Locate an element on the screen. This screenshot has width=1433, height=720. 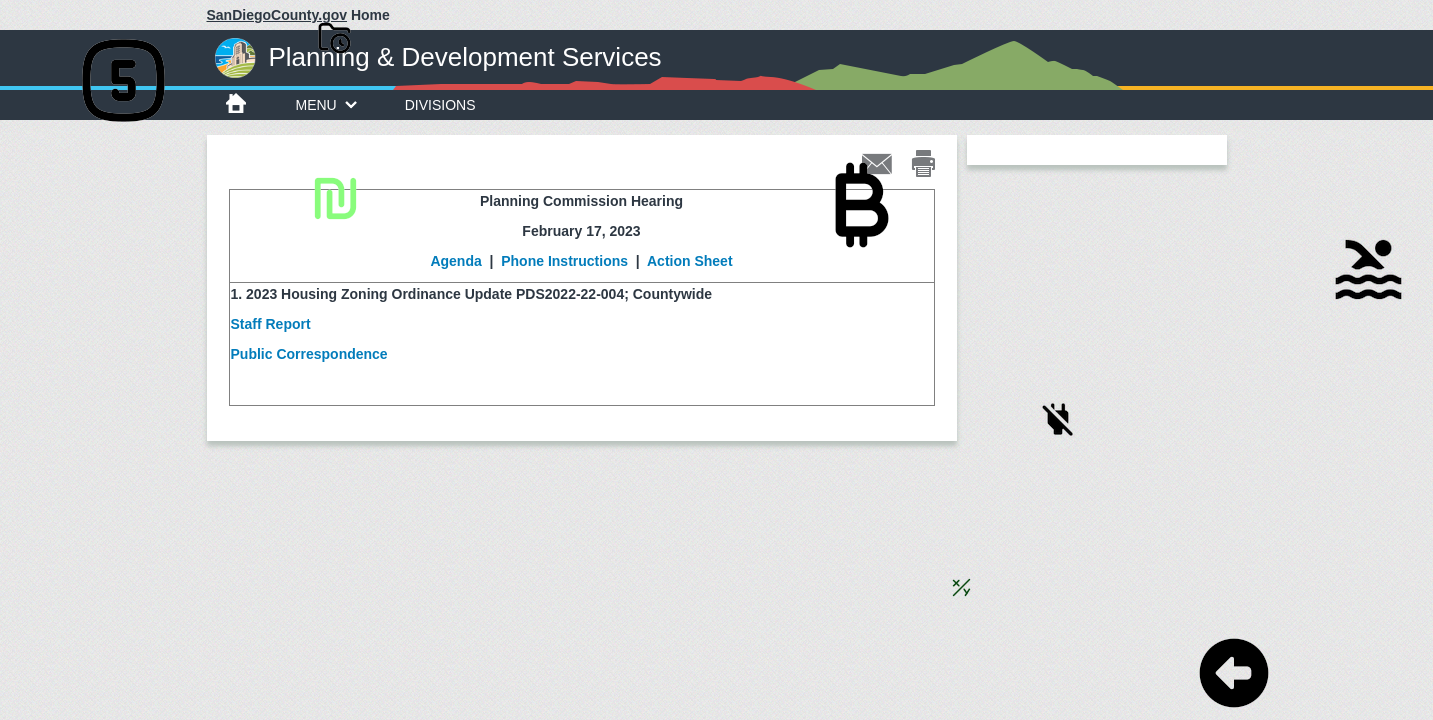
indicates step 5 in a multi-step process is located at coordinates (123, 80).